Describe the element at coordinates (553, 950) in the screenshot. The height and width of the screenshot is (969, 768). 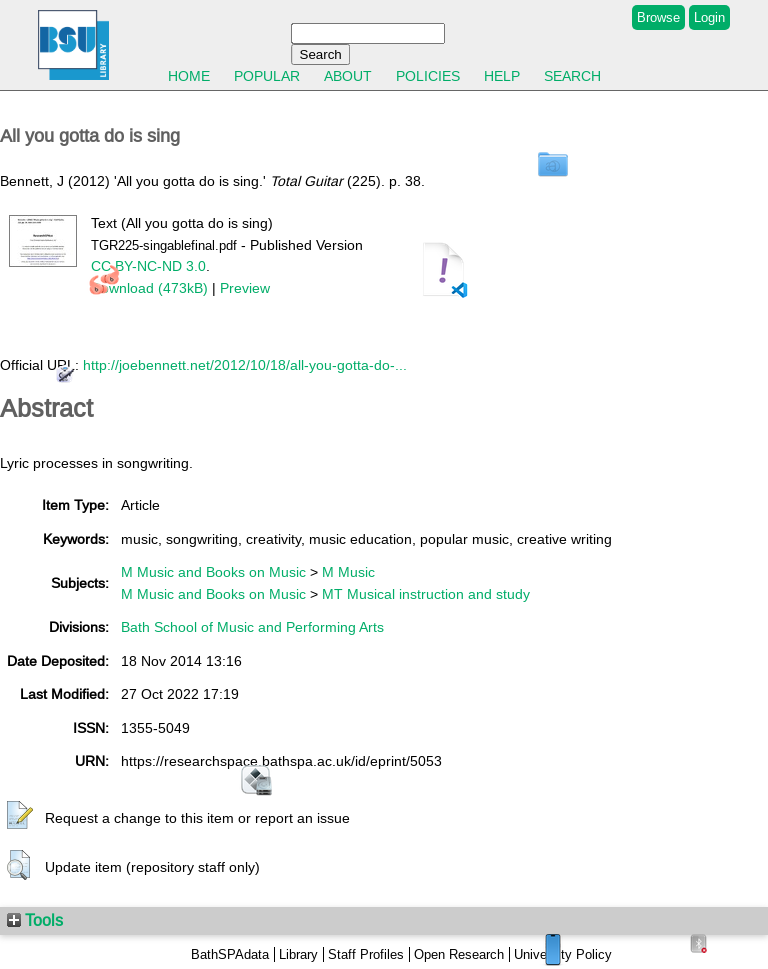
I see `iPhone 16 device icon` at that location.